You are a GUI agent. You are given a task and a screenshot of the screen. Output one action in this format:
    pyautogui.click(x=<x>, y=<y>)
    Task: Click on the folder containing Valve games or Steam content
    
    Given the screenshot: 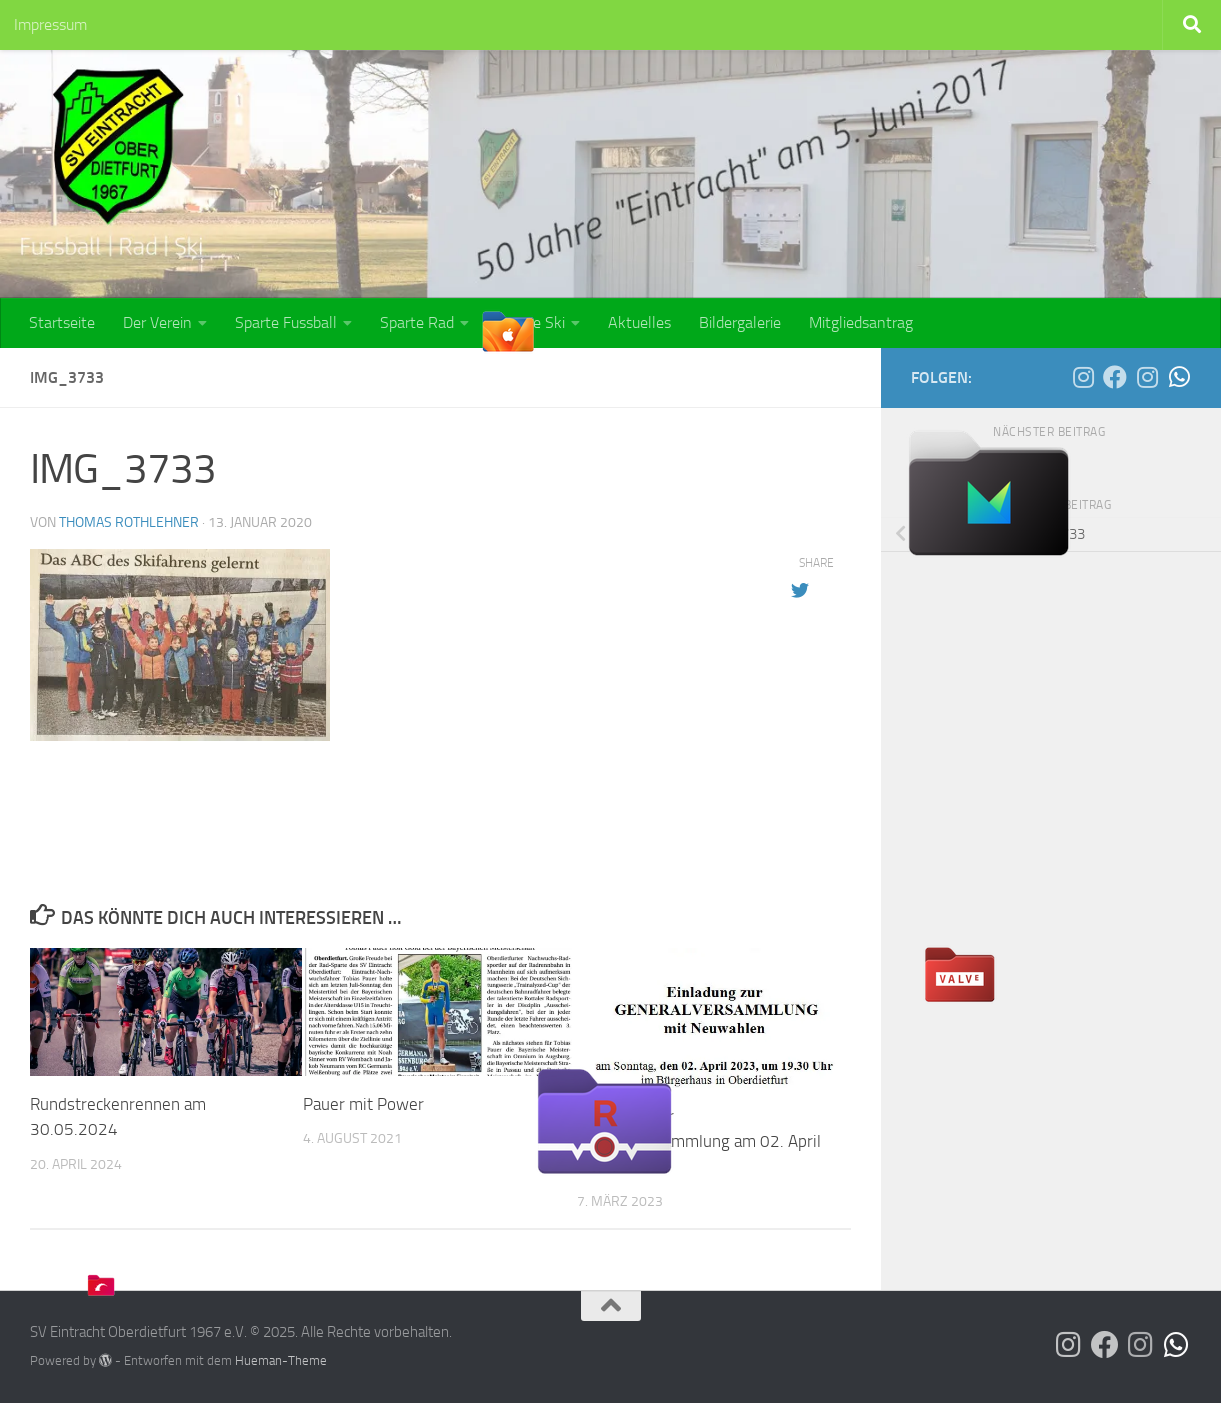 What is the action you would take?
    pyautogui.click(x=959, y=976)
    